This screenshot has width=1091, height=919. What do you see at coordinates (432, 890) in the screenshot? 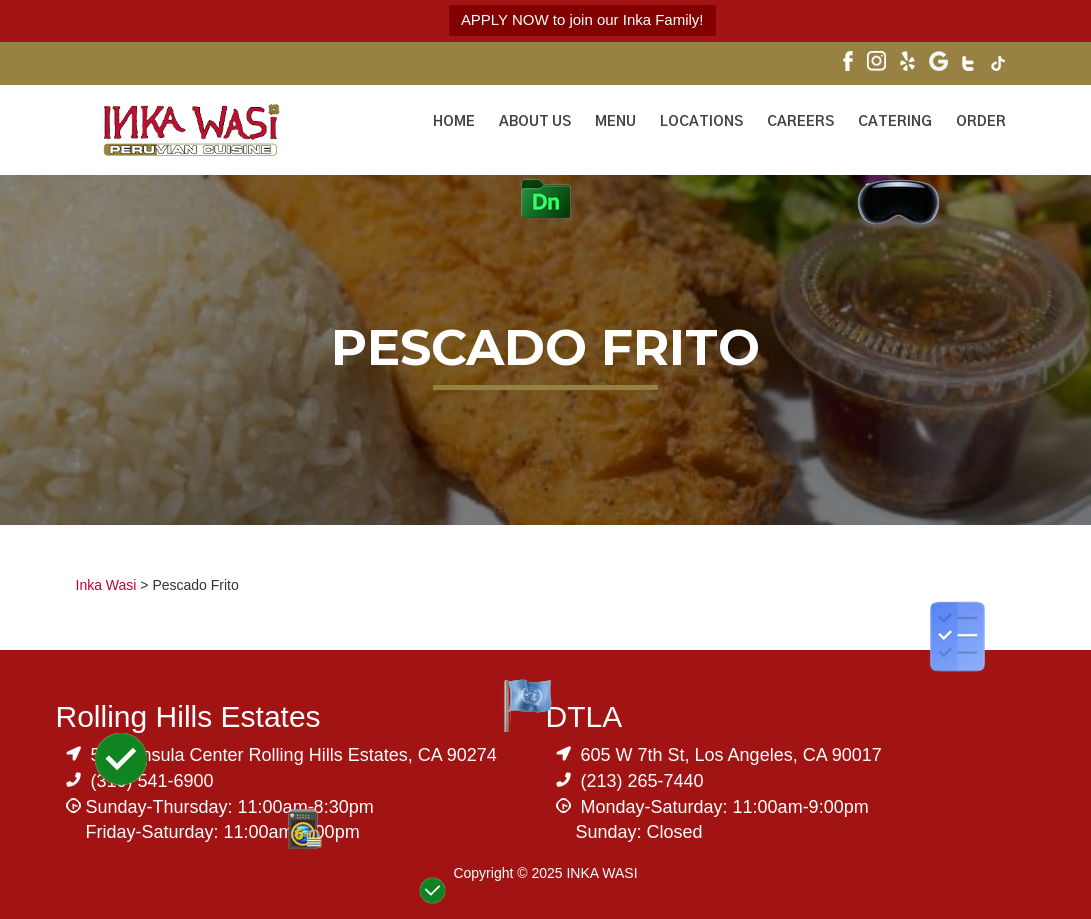
I see `indicates file has been successfully synced` at bounding box center [432, 890].